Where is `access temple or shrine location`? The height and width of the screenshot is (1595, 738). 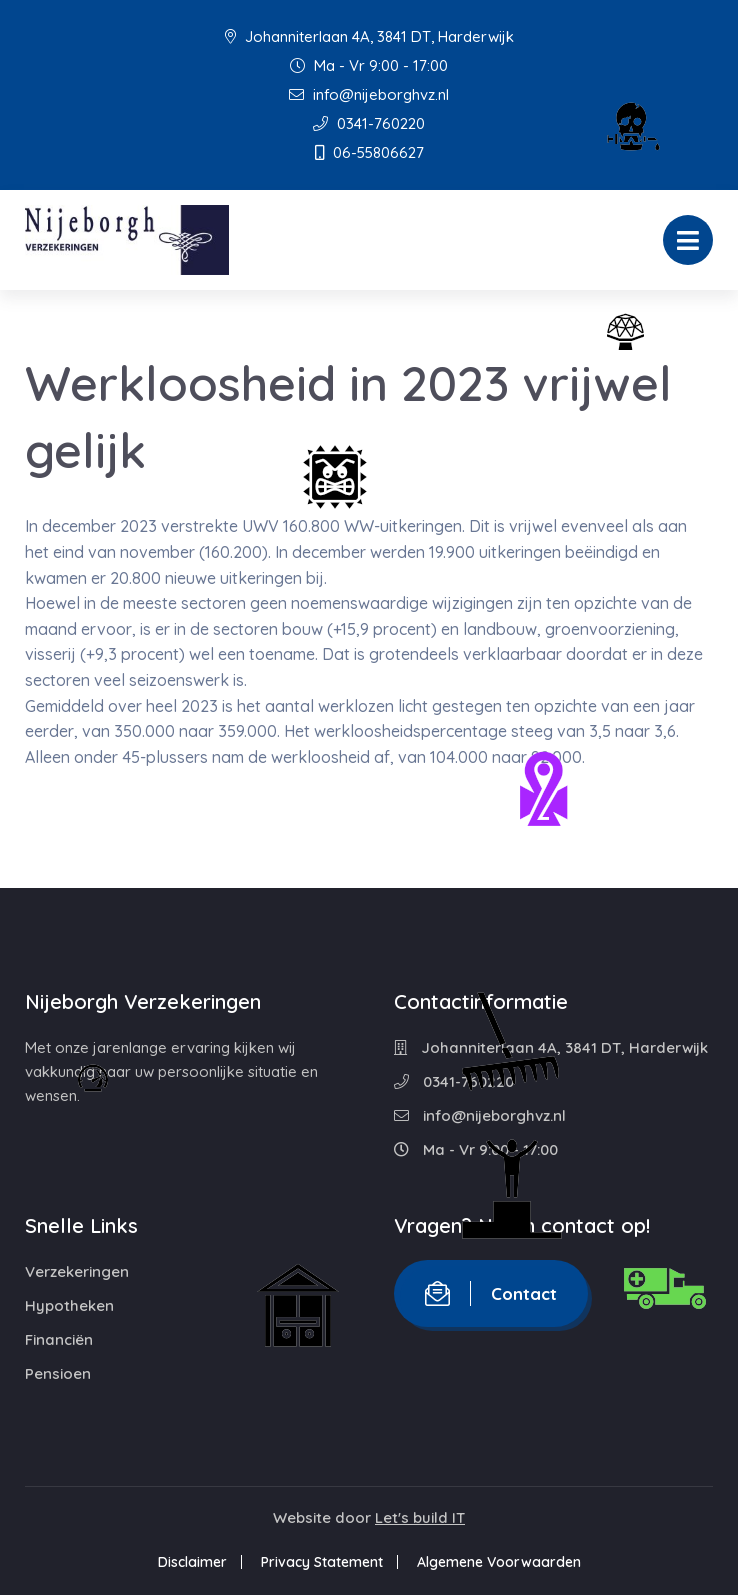 access temple or shrine location is located at coordinates (298, 1305).